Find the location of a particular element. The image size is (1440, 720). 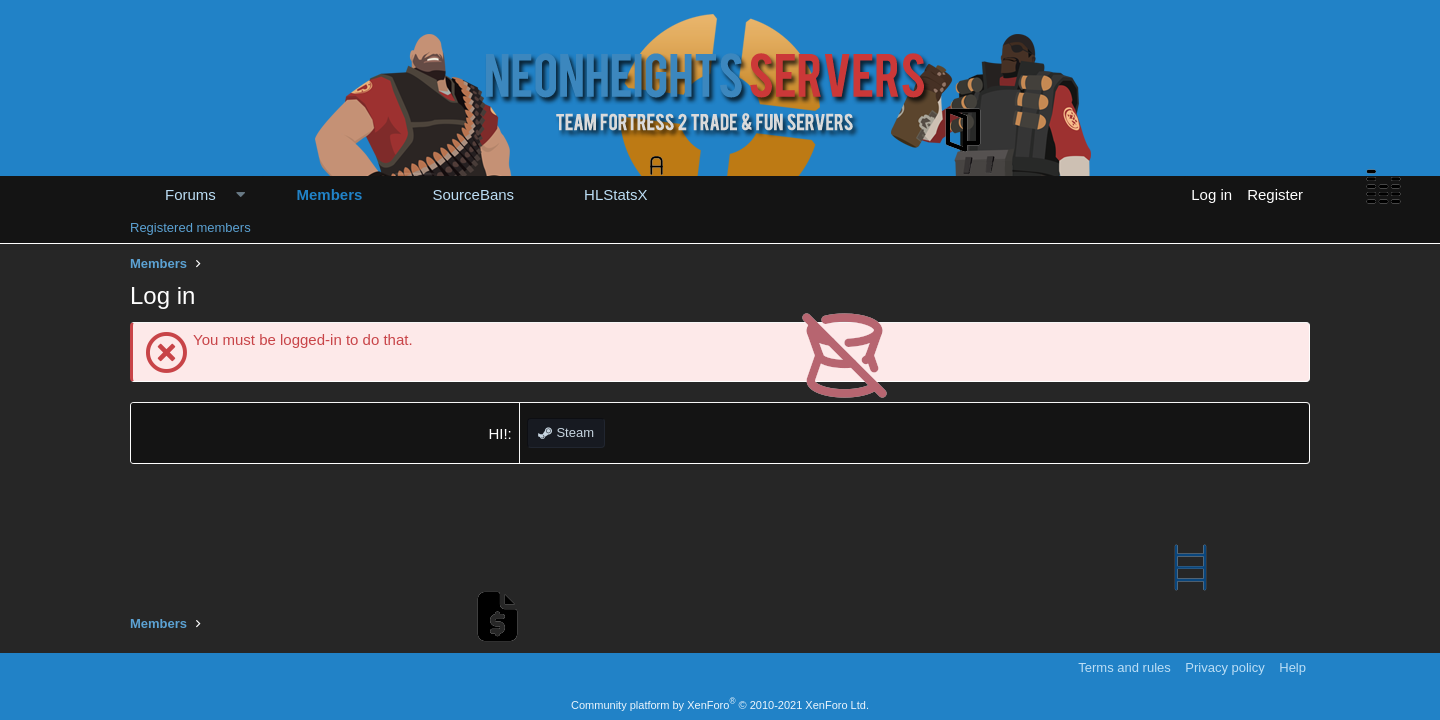

switch to dual-screen or split view mode is located at coordinates (963, 128).